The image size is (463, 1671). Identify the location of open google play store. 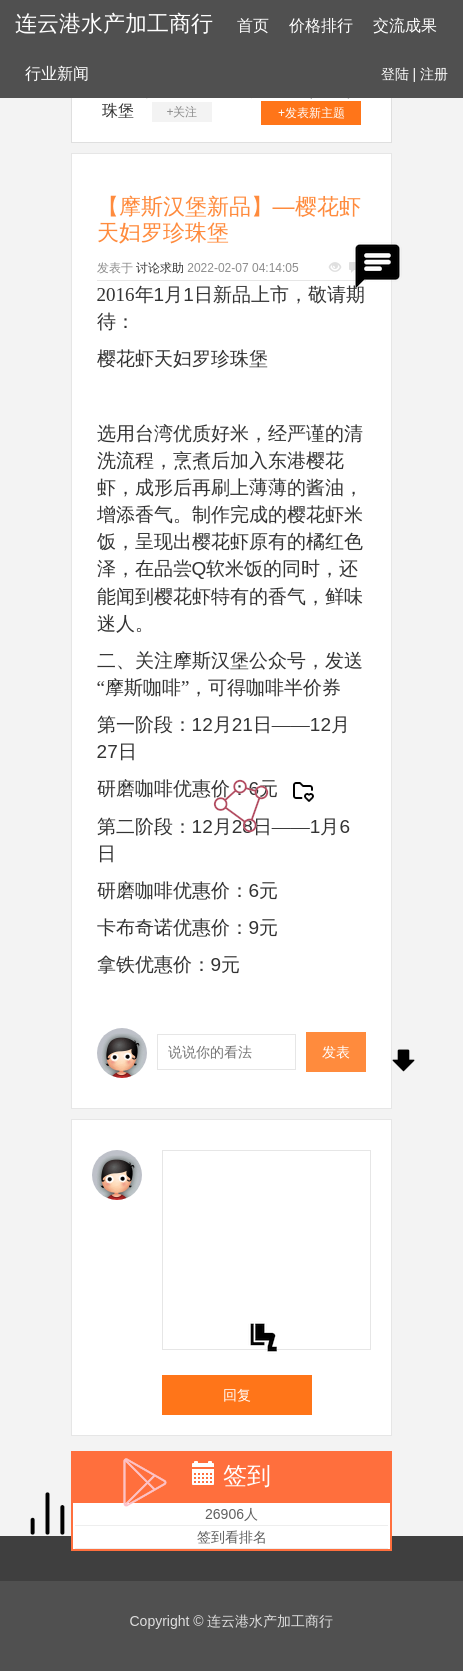
(140, 1482).